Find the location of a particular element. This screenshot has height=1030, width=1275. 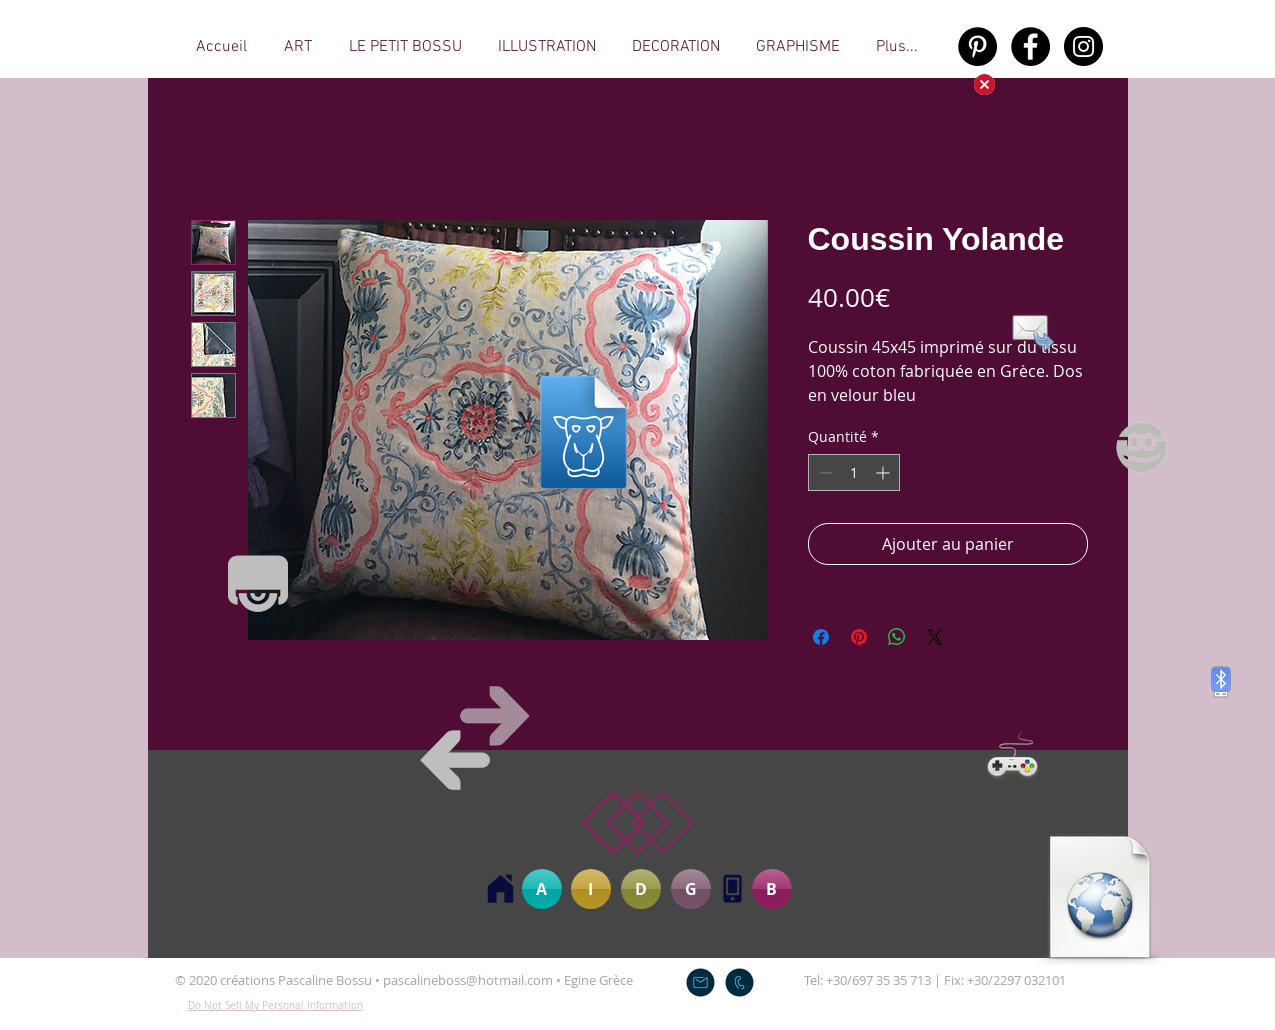

configure gaming controller settings is located at coordinates (1012, 755).